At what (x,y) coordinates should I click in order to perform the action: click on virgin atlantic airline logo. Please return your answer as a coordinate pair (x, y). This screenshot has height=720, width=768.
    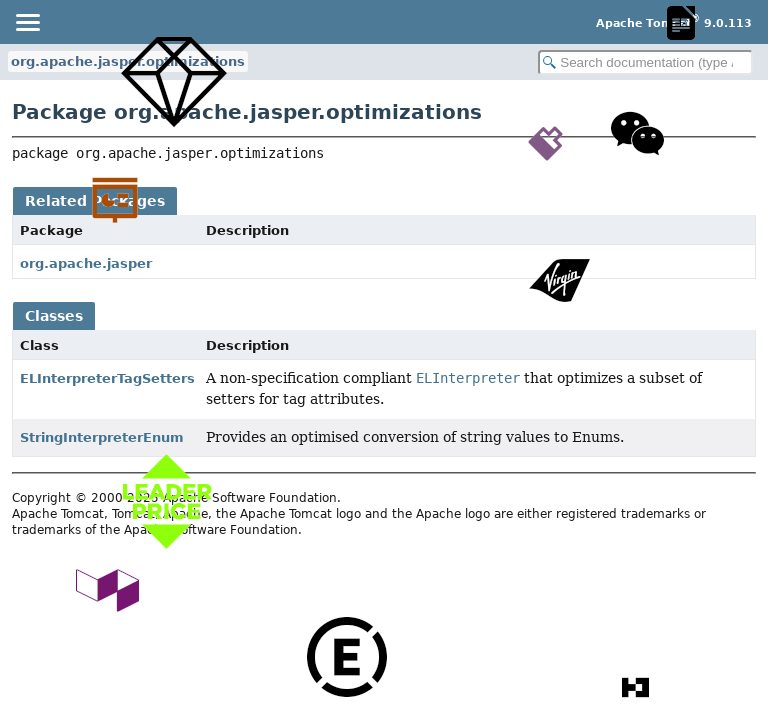
    Looking at the image, I should click on (559, 280).